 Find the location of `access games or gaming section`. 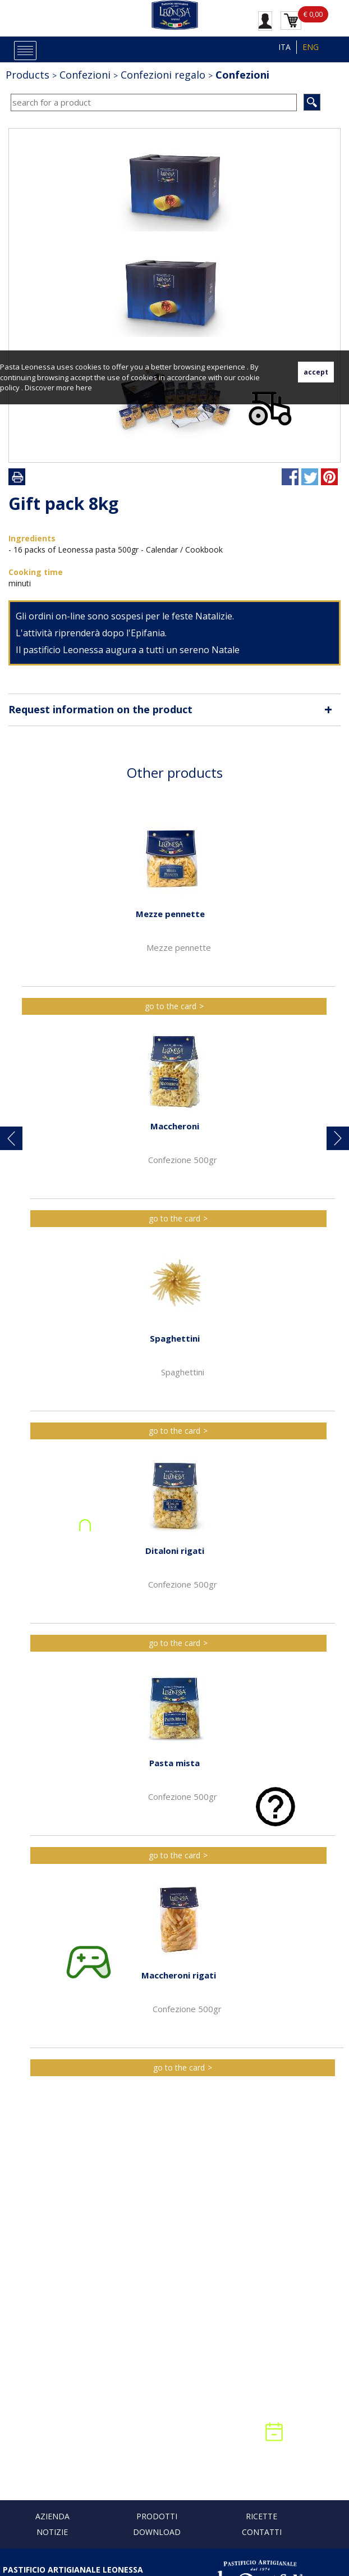

access games or gaming section is located at coordinates (89, 1962).